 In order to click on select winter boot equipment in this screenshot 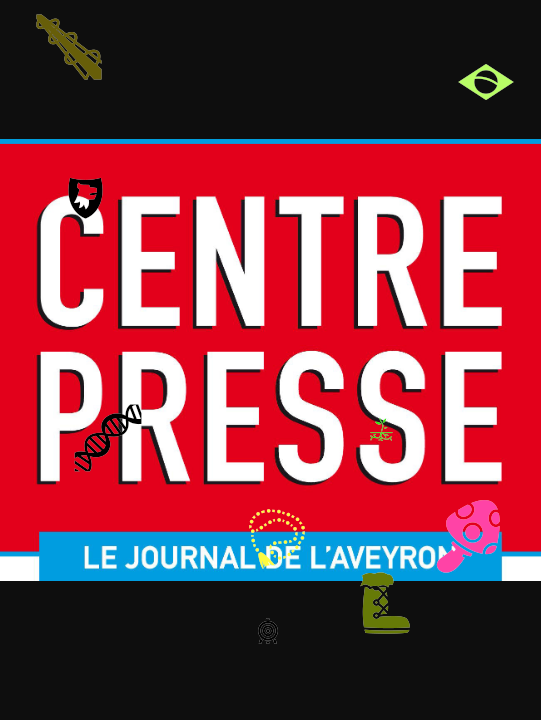, I will do `click(385, 603)`.